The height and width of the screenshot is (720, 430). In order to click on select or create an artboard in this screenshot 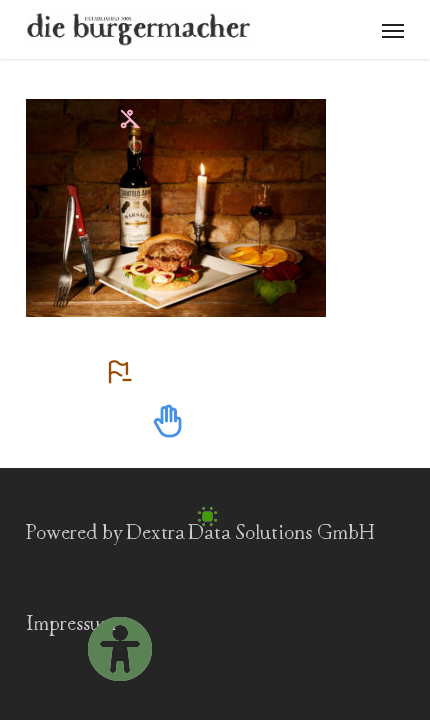, I will do `click(207, 516)`.